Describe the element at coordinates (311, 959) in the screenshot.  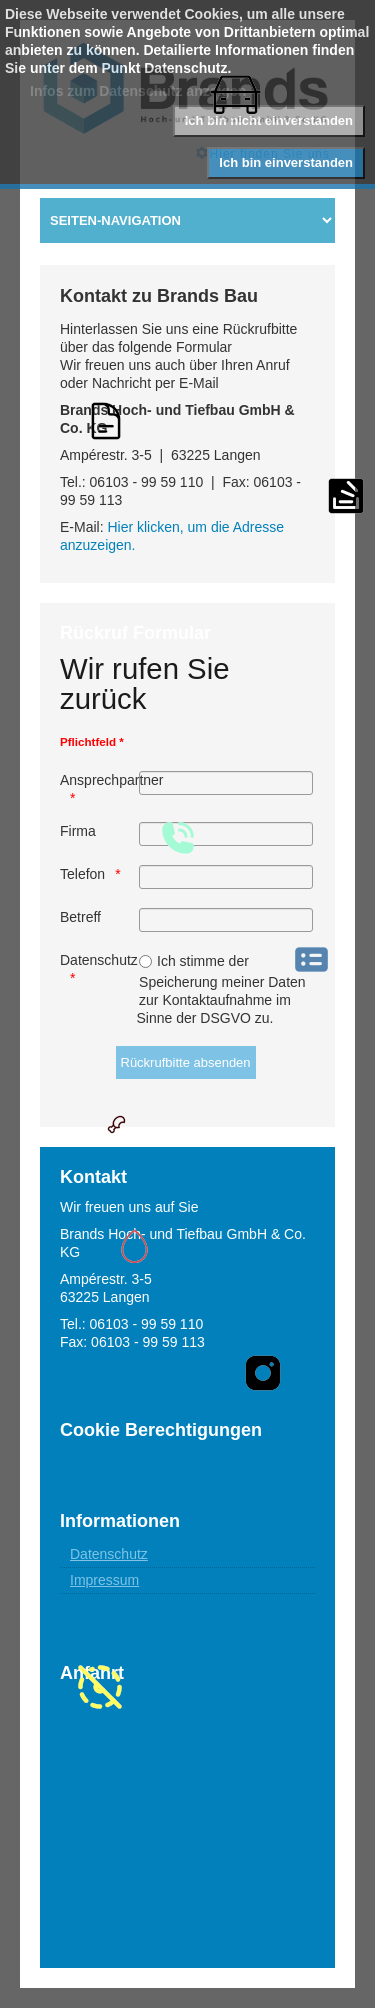
I see `view list or menu items` at that location.